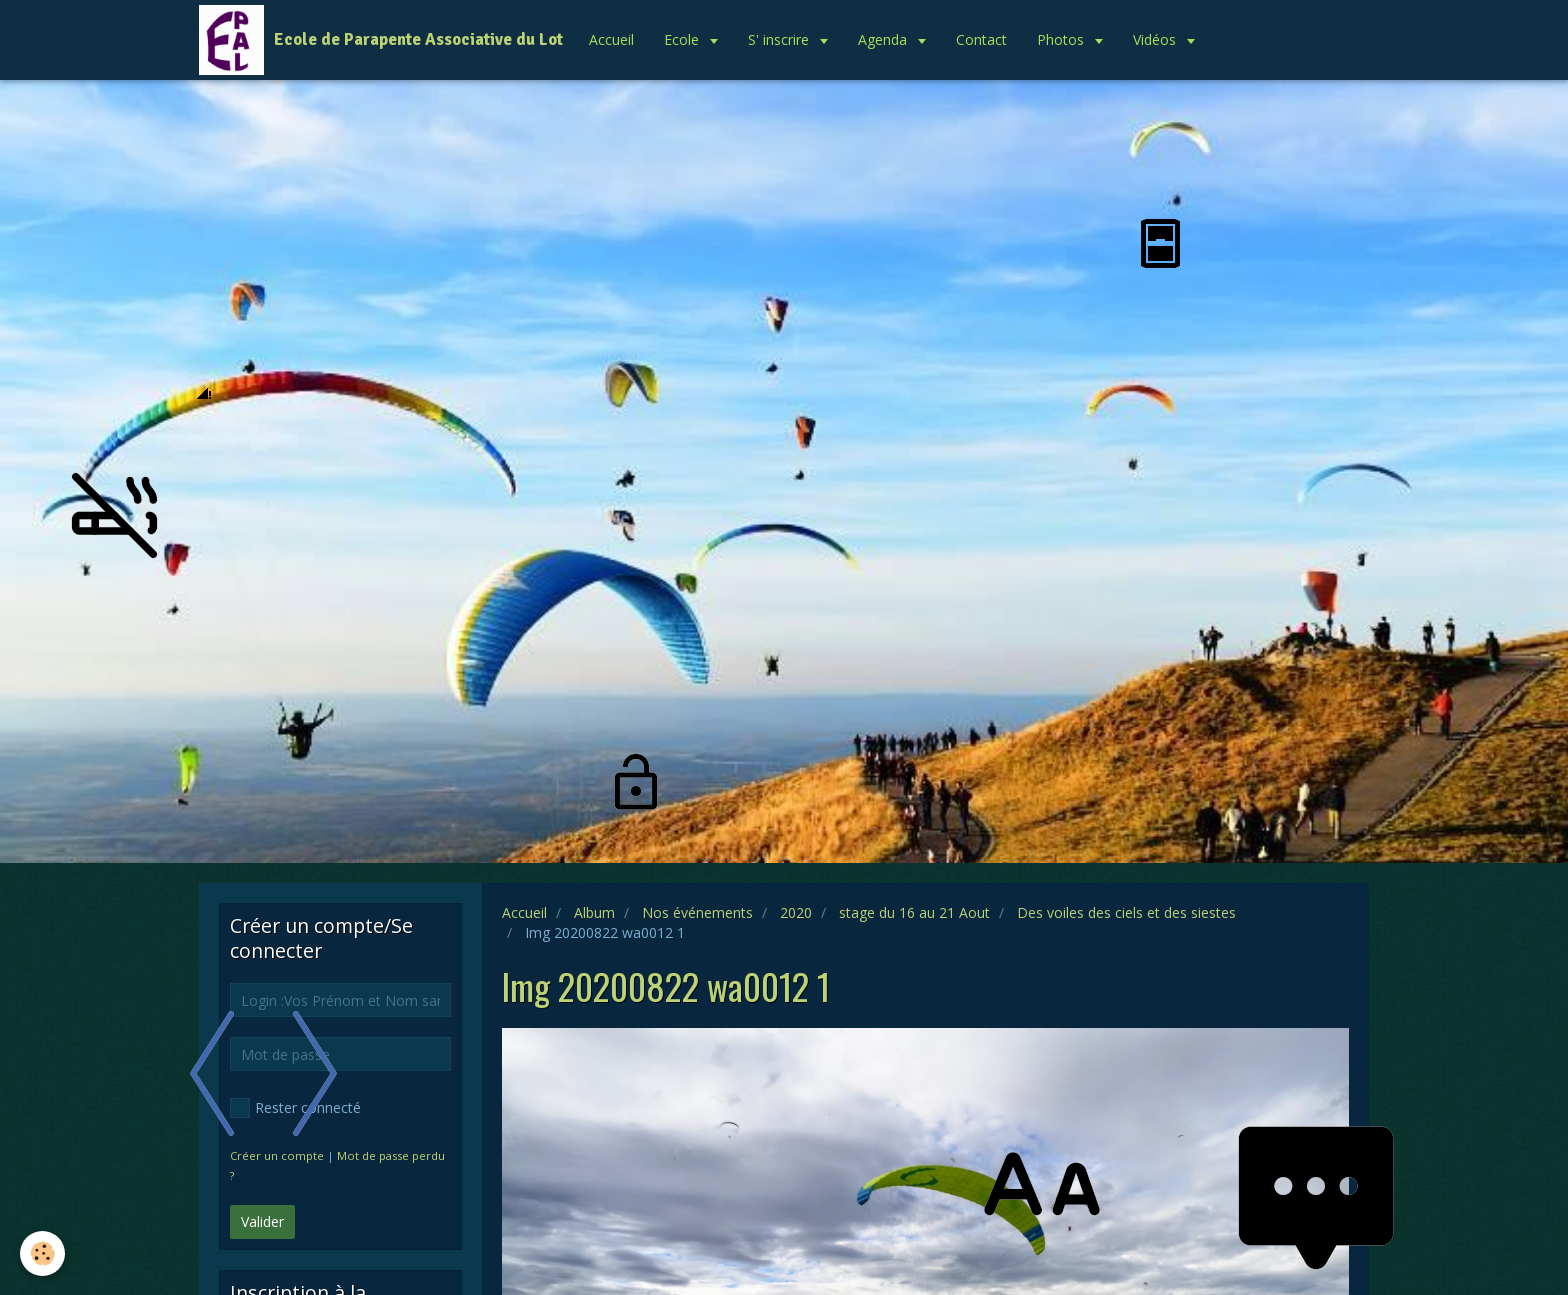 This screenshot has width=1568, height=1295. What do you see at coordinates (114, 515) in the screenshot?
I see `no smoking allowed in this area` at bounding box center [114, 515].